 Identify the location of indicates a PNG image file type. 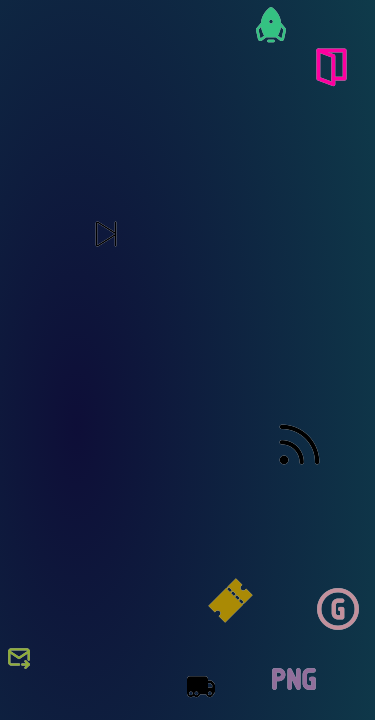
(294, 679).